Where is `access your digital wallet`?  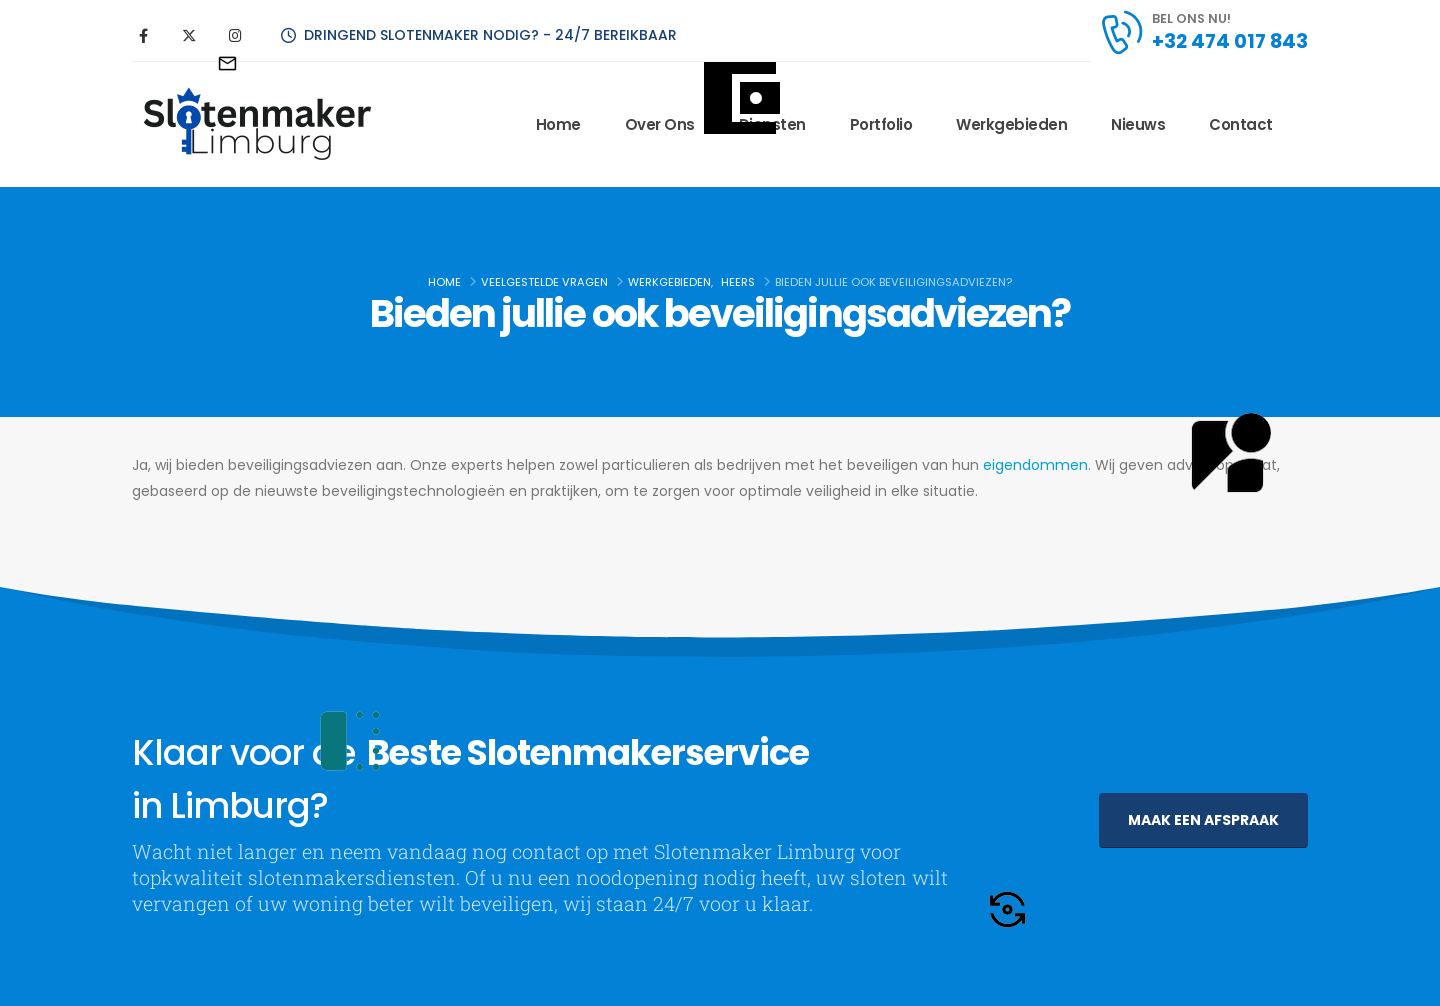 access your digital wallet is located at coordinates (740, 98).